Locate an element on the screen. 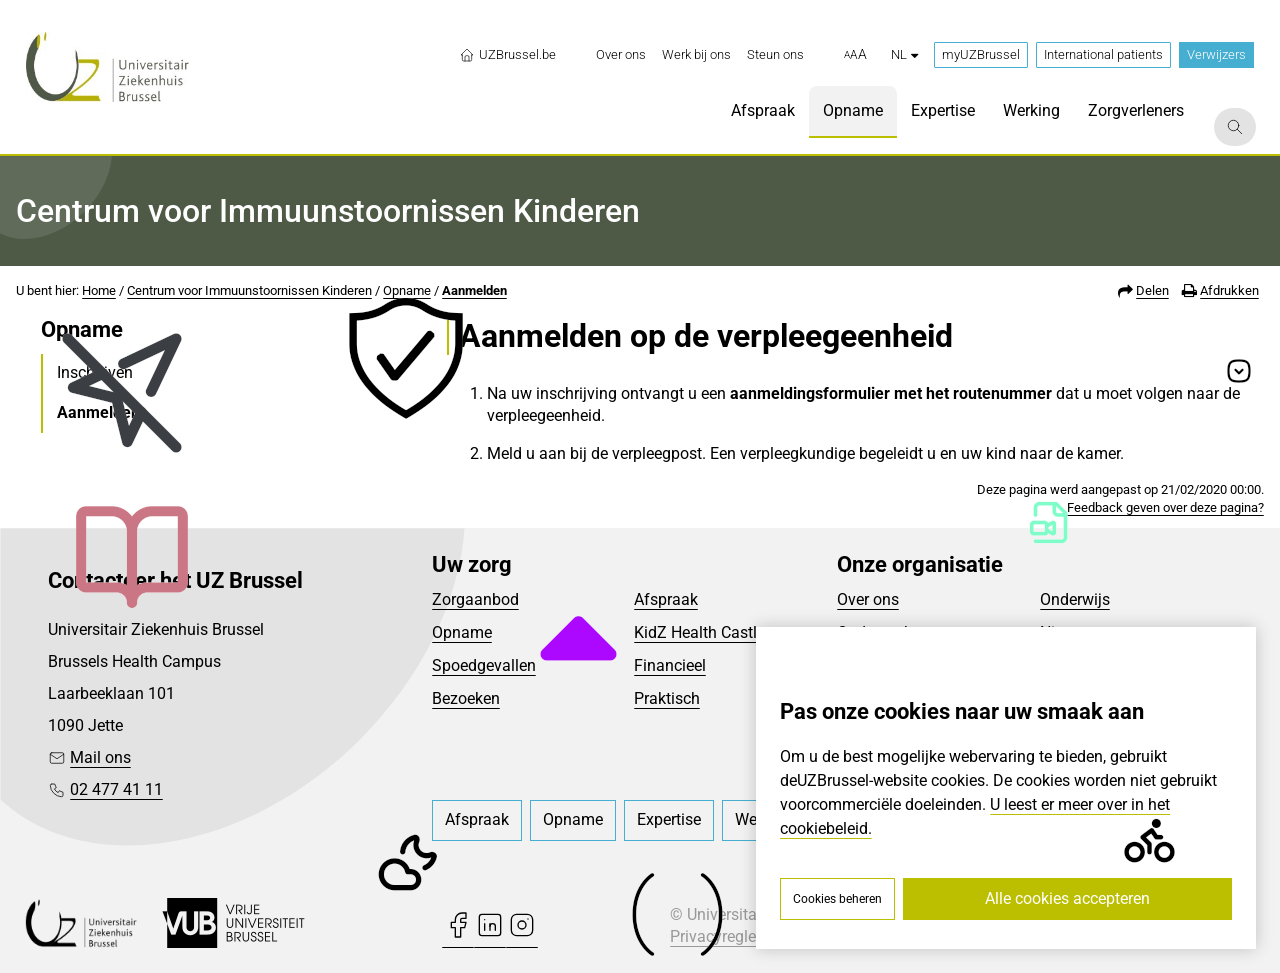 The image size is (1280, 973). indicates nighttime or evening weather conditions is located at coordinates (408, 861).